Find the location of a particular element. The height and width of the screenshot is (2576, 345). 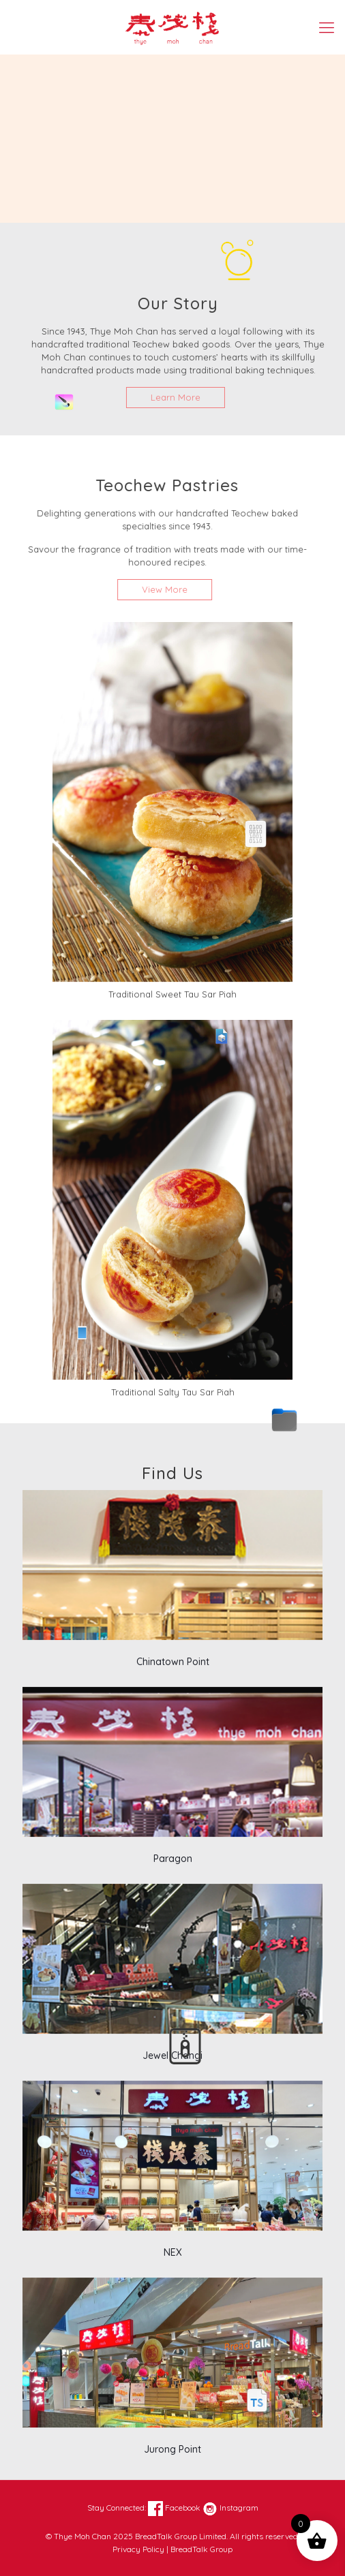

open archive or compressed file manager is located at coordinates (185, 2046).